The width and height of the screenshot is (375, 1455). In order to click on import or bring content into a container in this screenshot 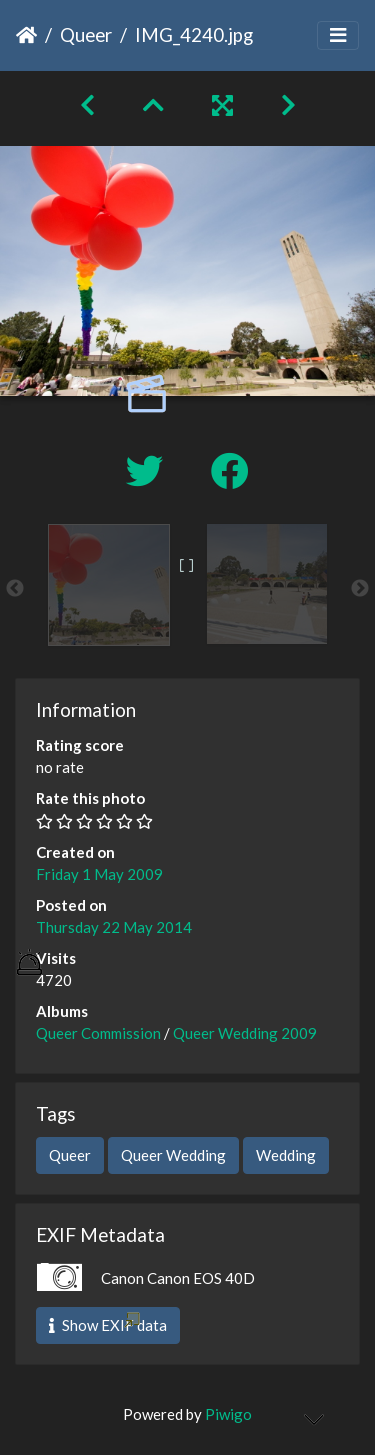, I will do `click(132, 1320)`.